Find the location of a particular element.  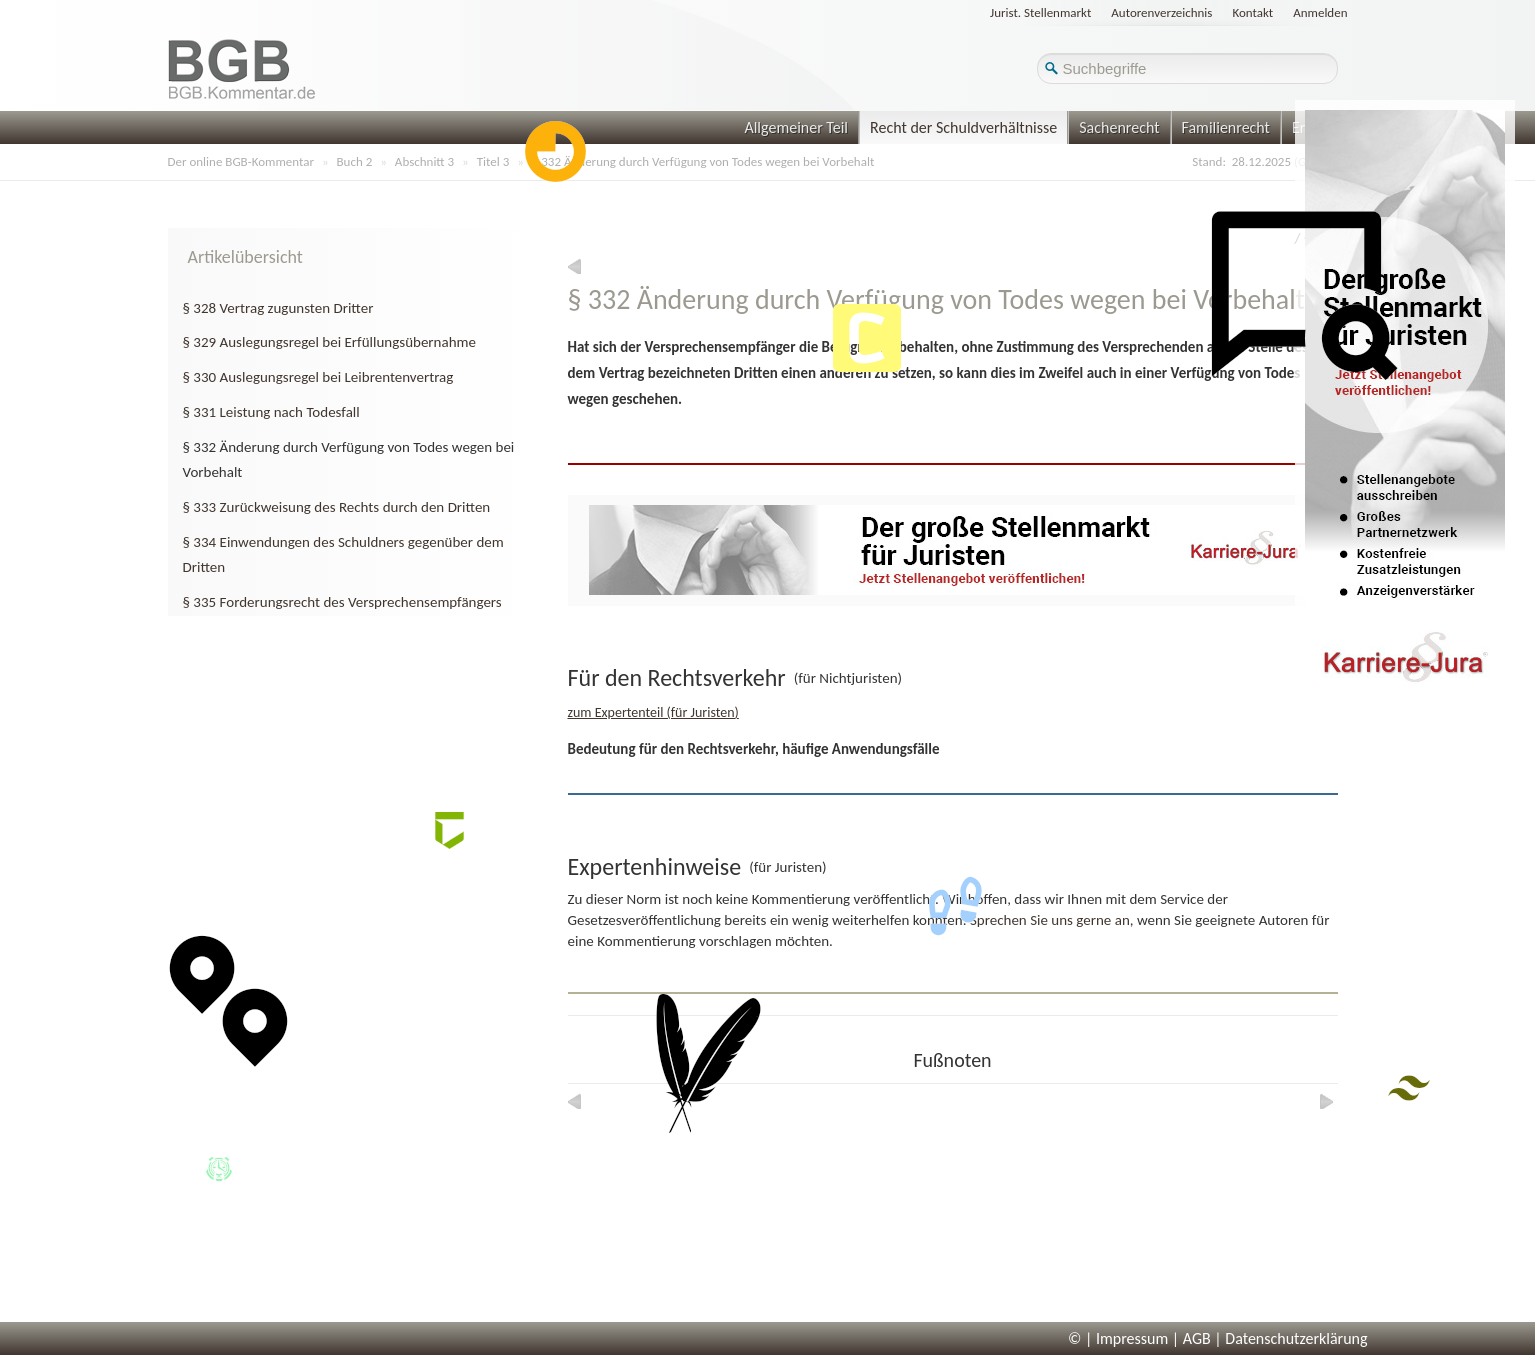

search through chat messages is located at coordinates (1296, 287).